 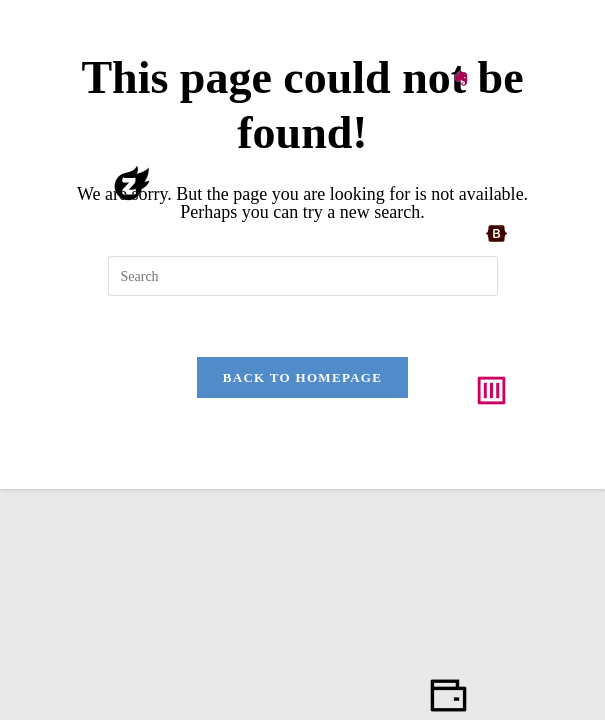 What do you see at coordinates (448, 695) in the screenshot?
I see `access your wallet or payment methods` at bounding box center [448, 695].